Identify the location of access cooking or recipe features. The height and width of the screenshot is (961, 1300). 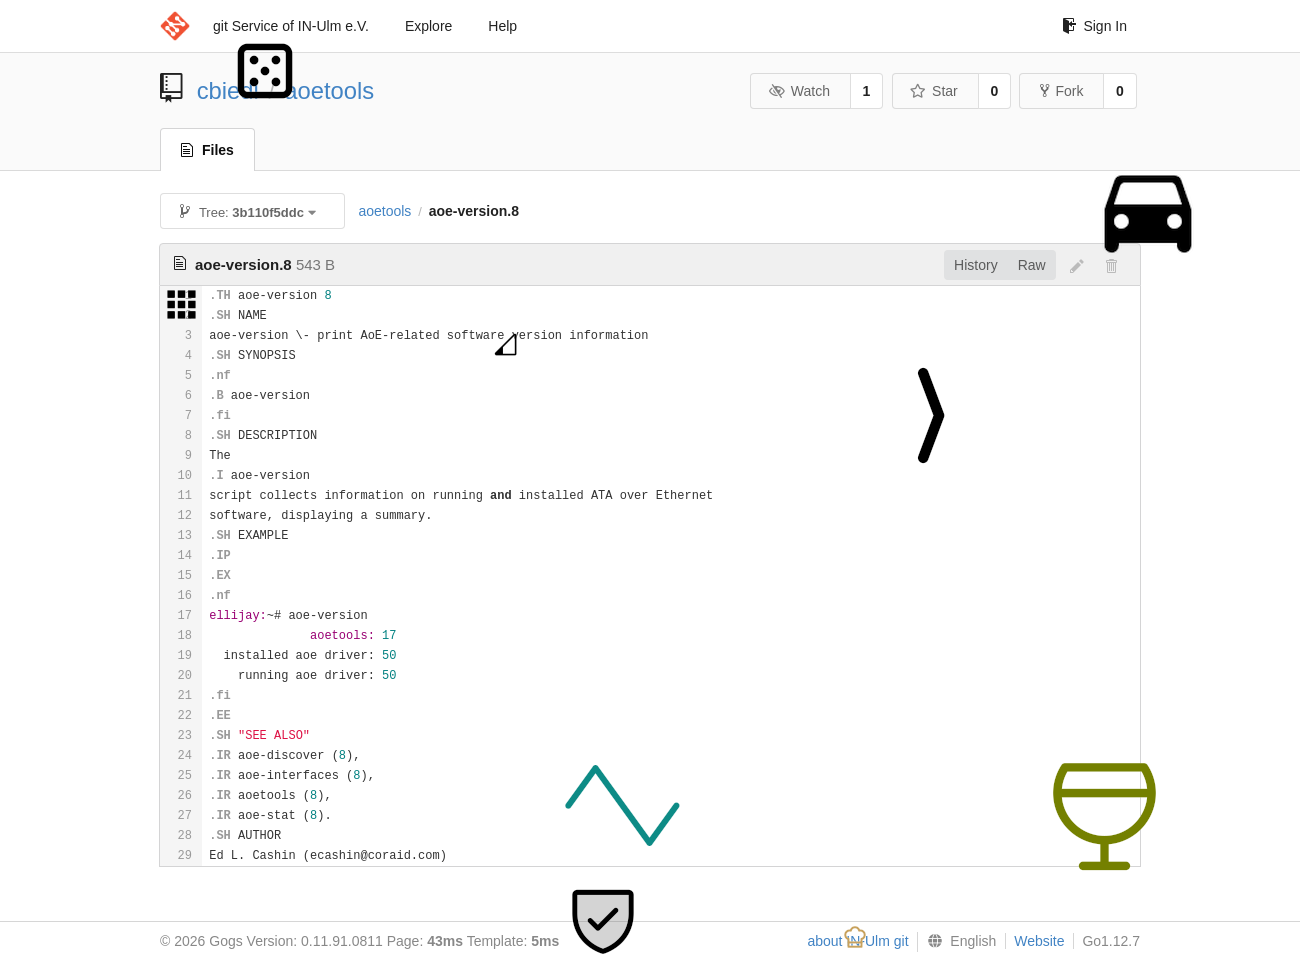
(855, 937).